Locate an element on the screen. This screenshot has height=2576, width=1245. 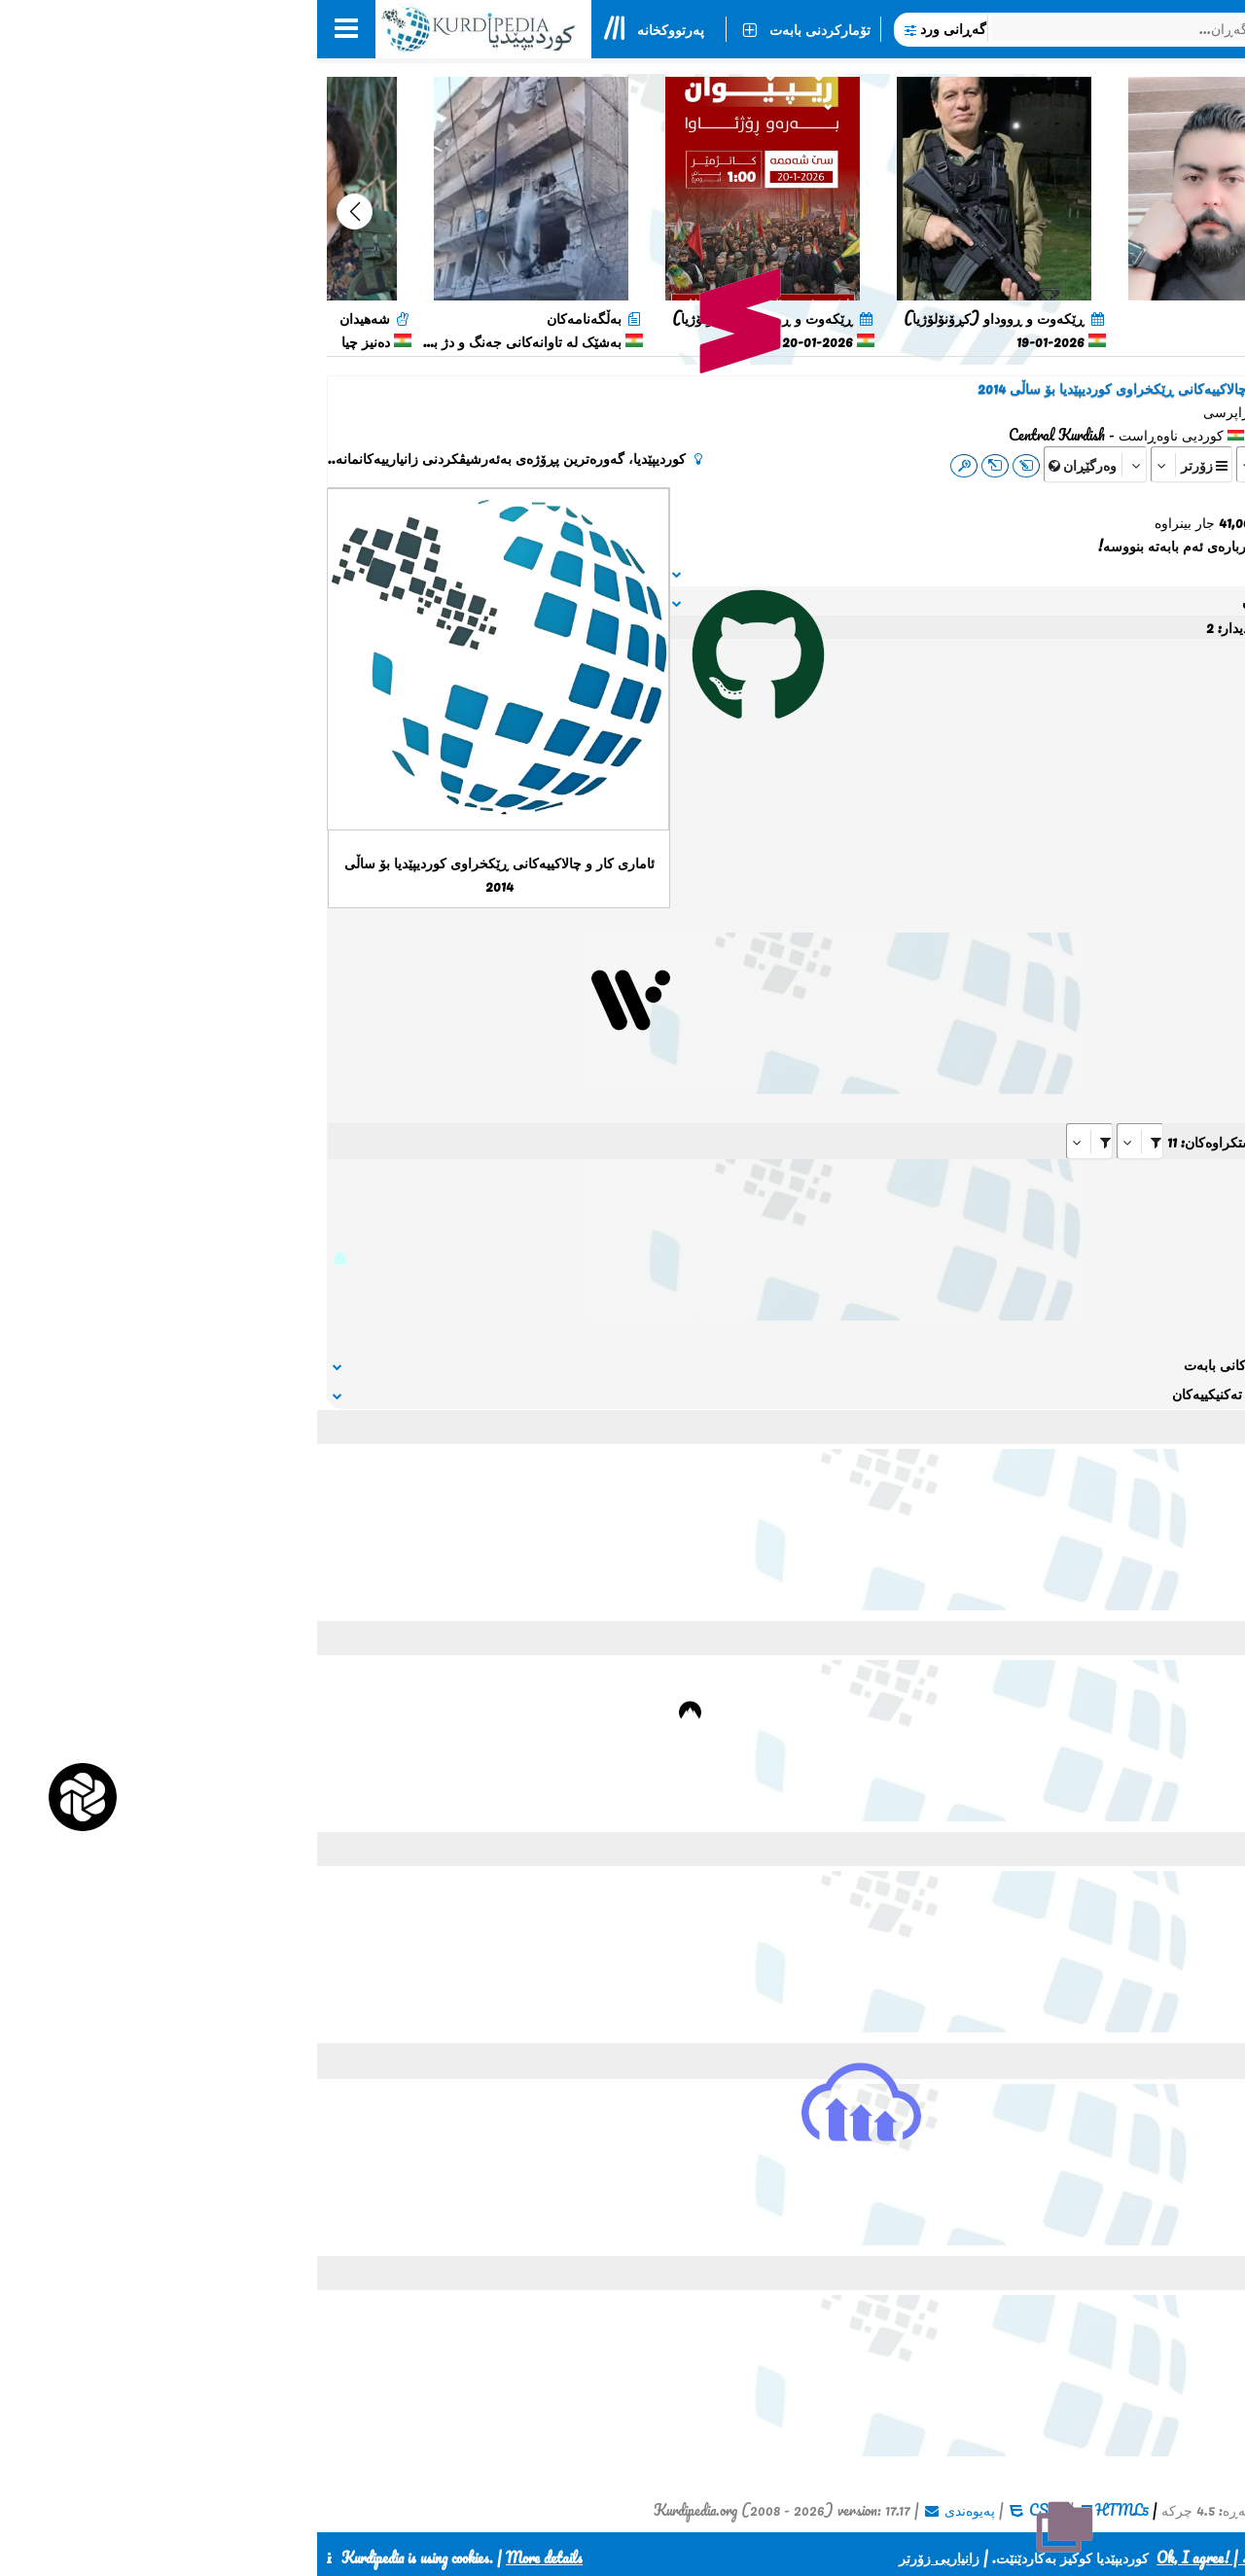
link to GitHub repository is located at coordinates (758, 655).